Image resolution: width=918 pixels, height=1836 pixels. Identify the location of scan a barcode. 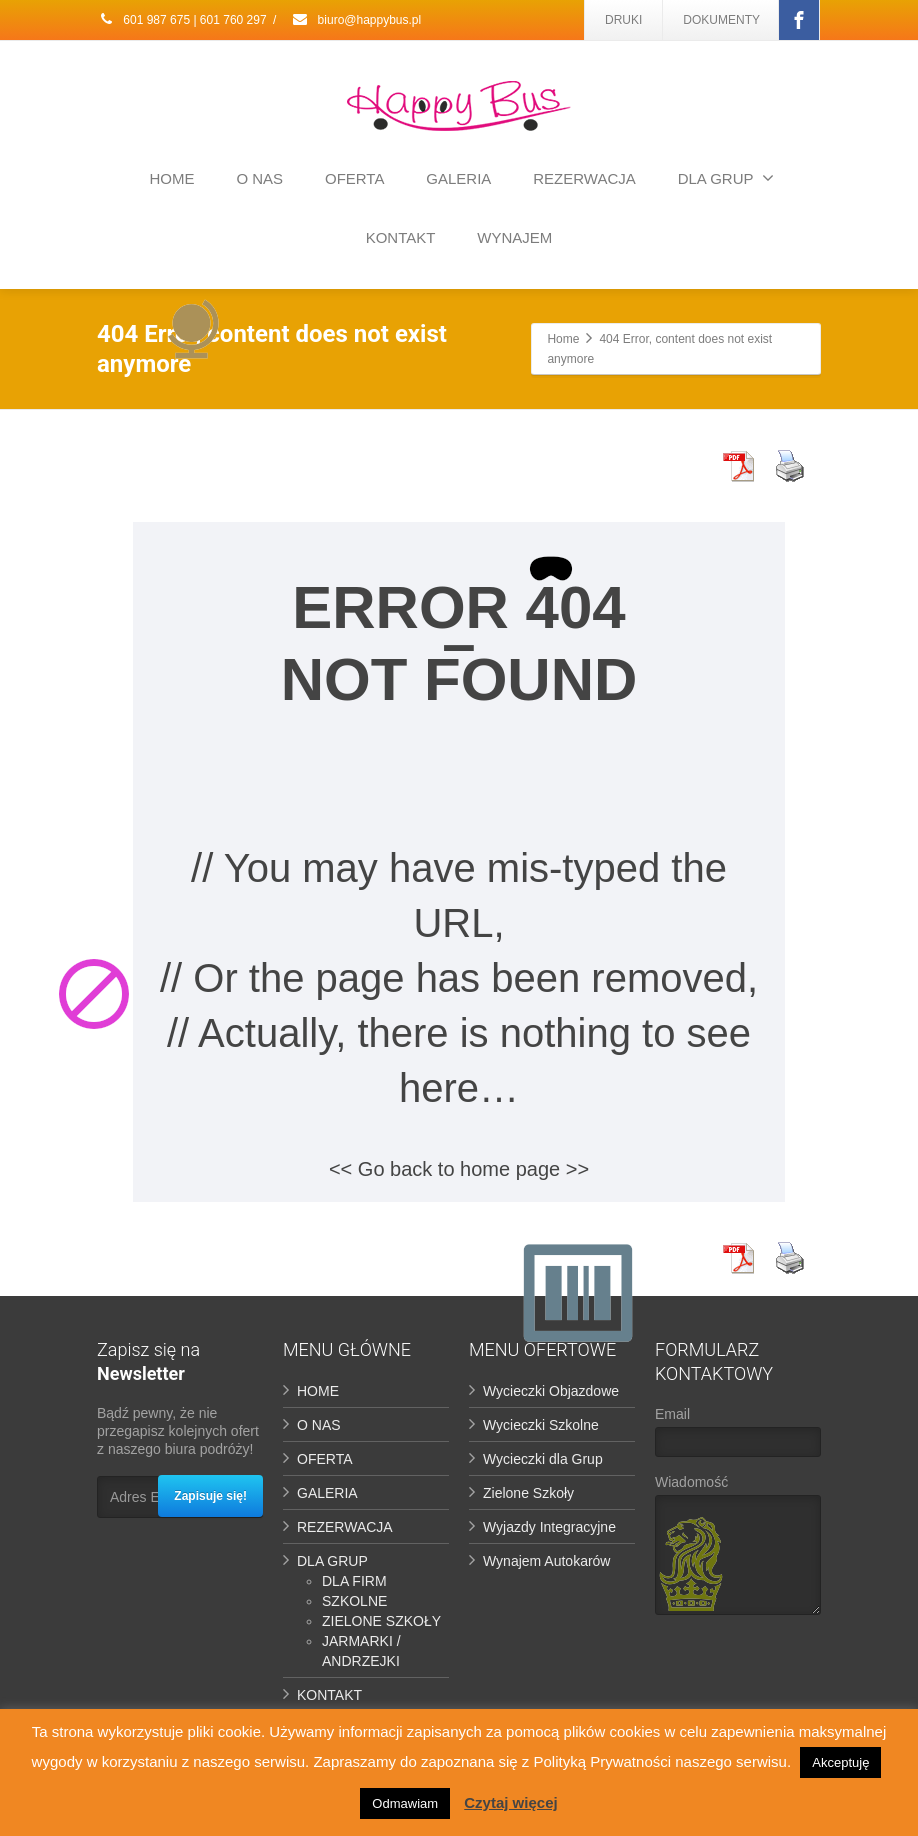
(578, 1293).